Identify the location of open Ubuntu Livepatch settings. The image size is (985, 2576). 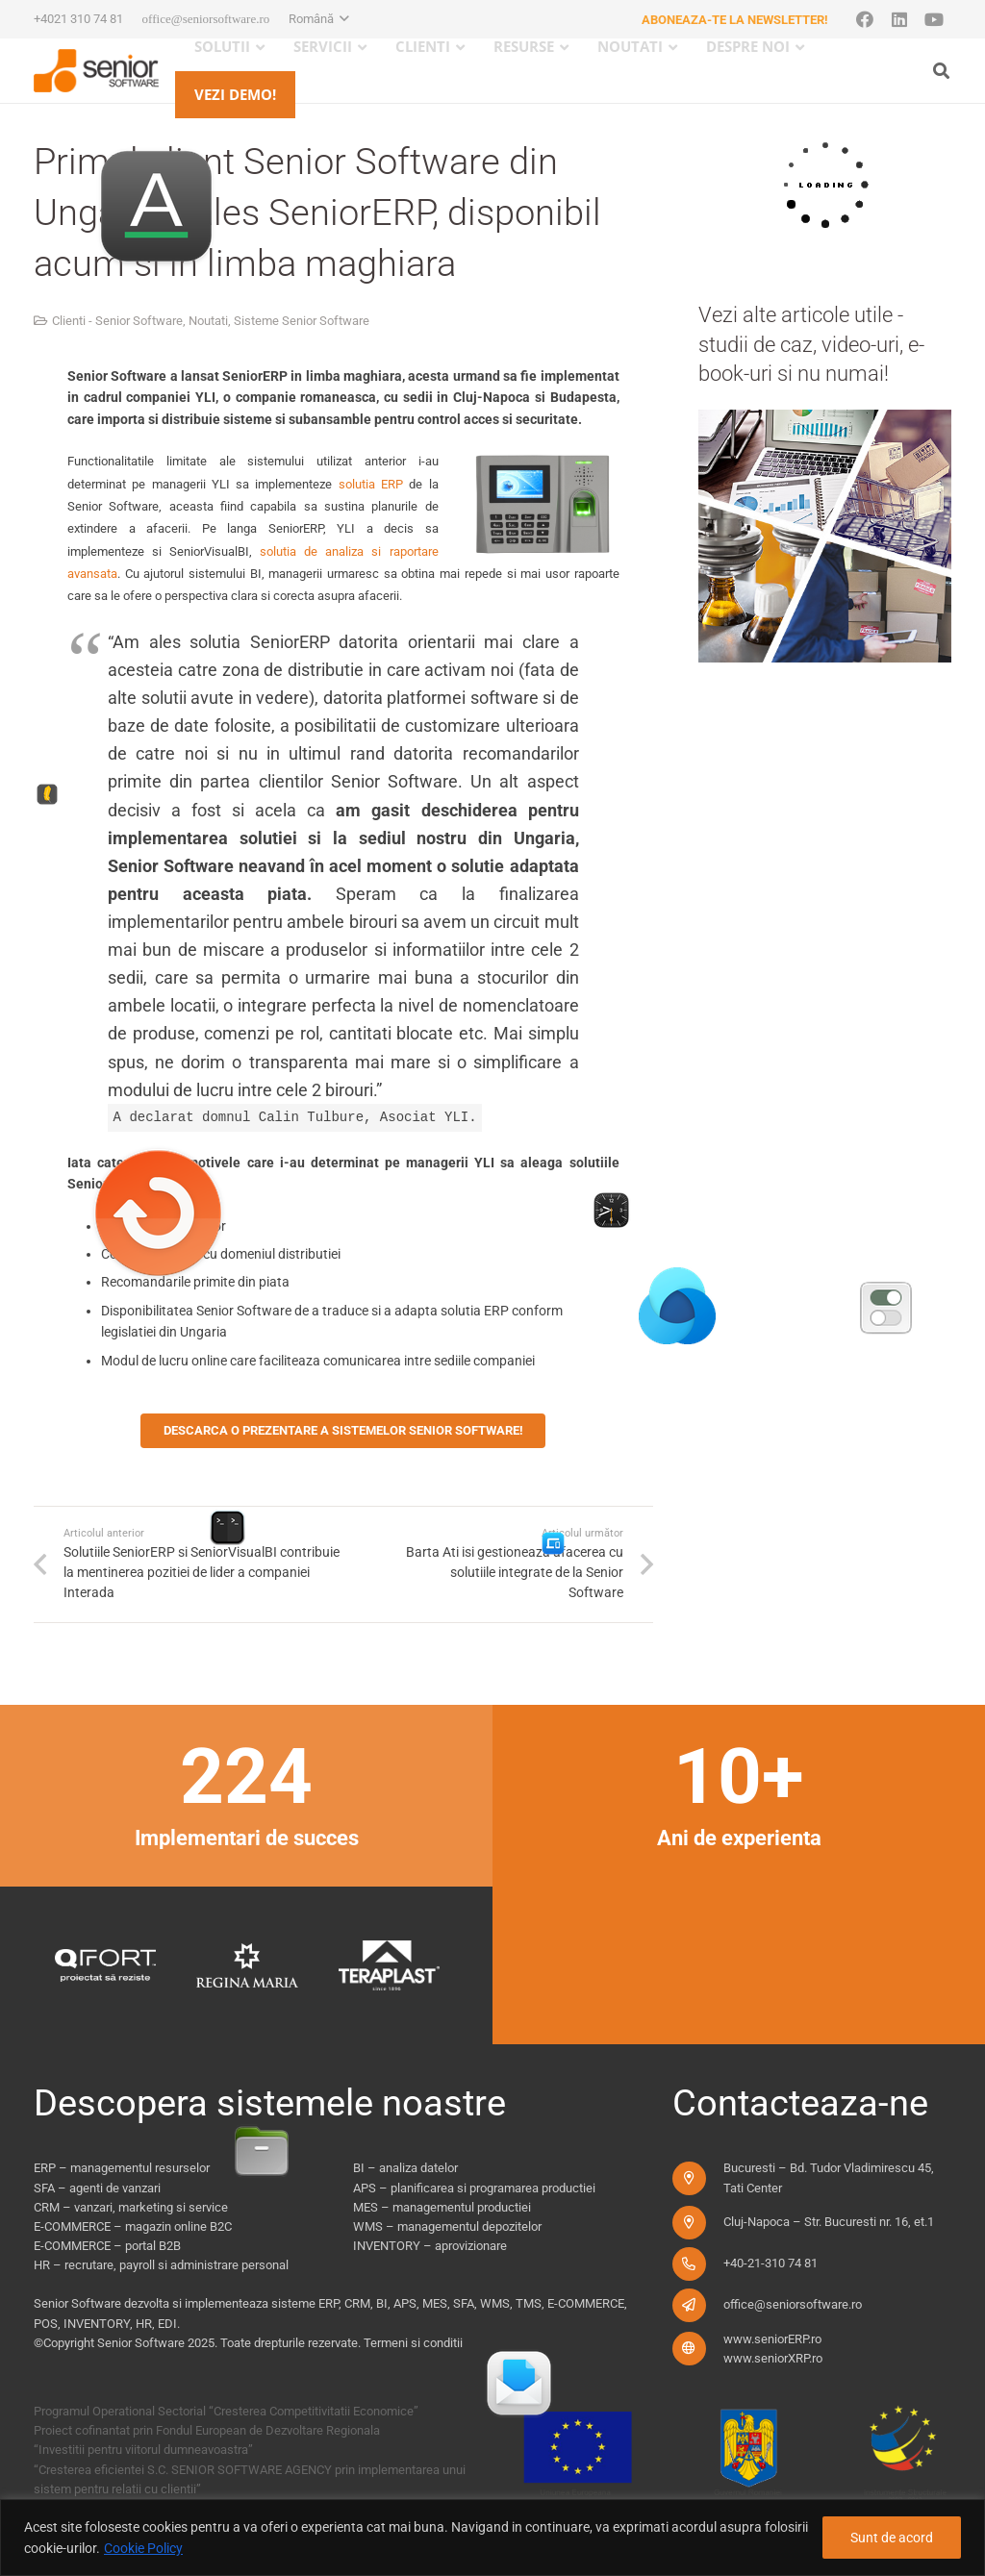
(158, 1213).